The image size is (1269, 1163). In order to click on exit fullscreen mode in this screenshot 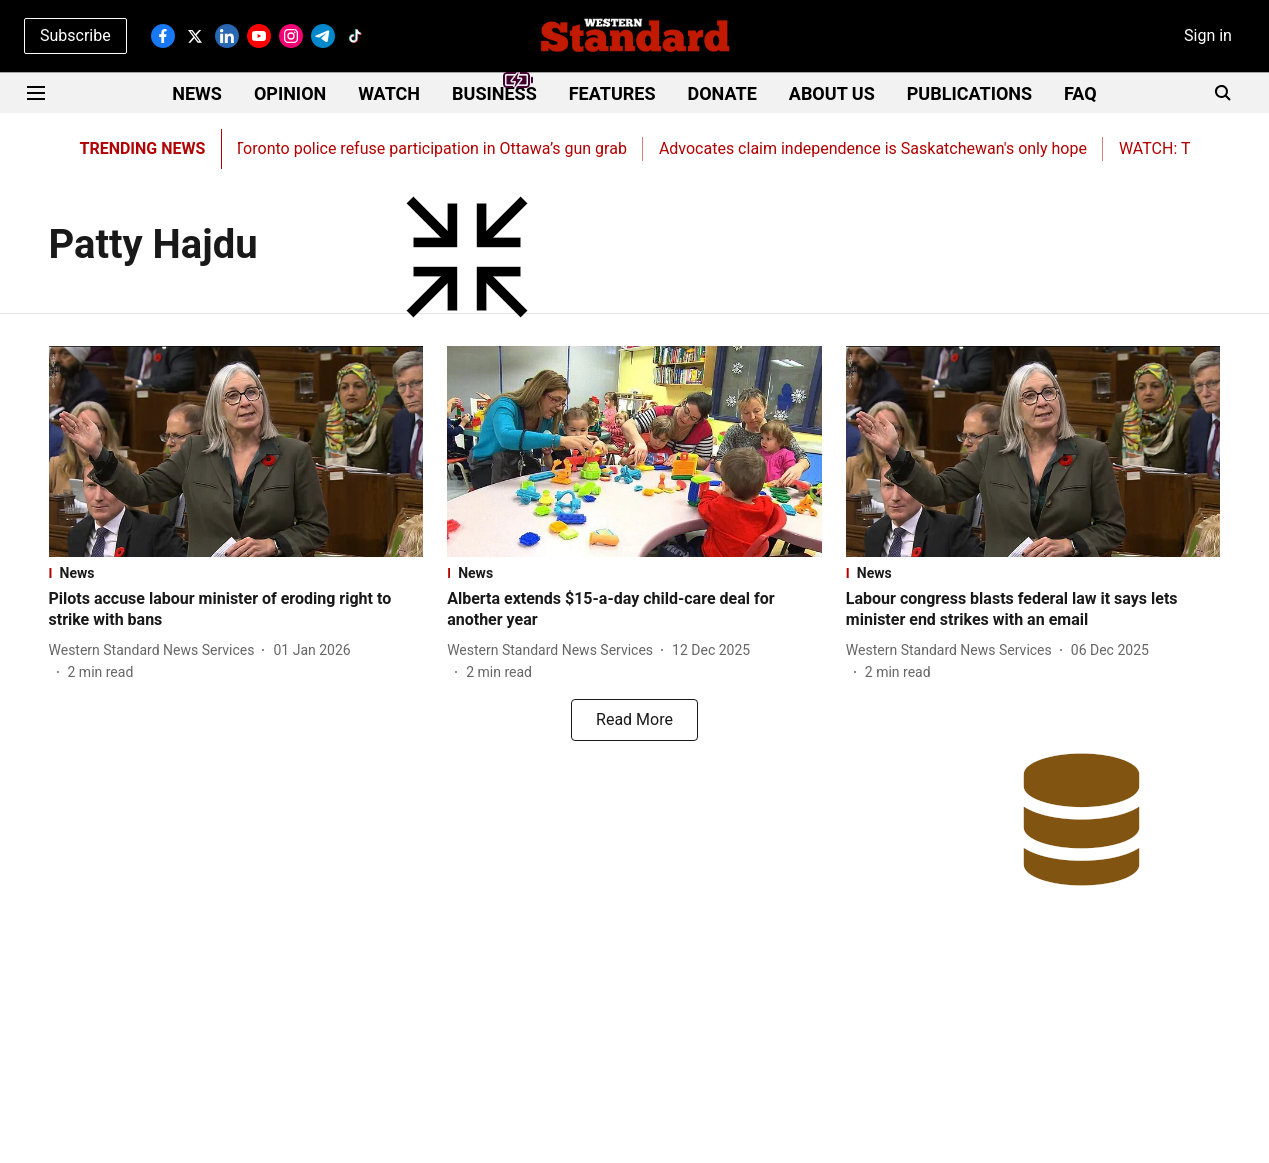, I will do `click(467, 257)`.